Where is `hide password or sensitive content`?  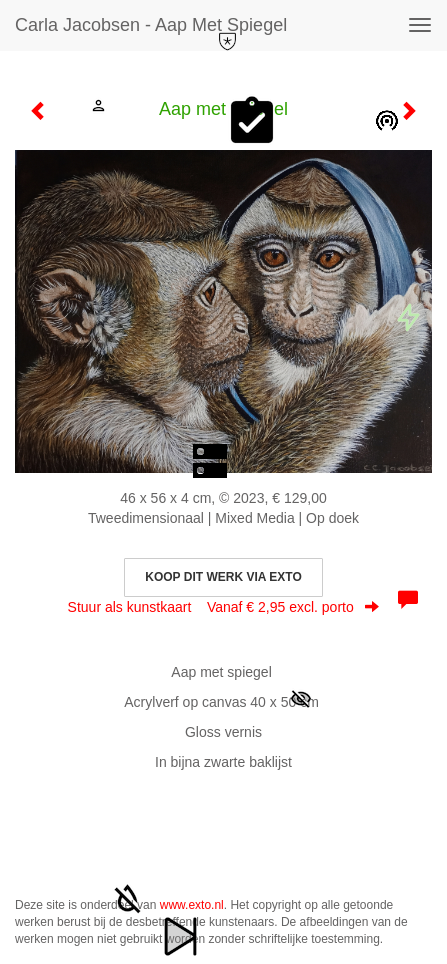
hide password or sensitive content is located at coordinates (301, 699).